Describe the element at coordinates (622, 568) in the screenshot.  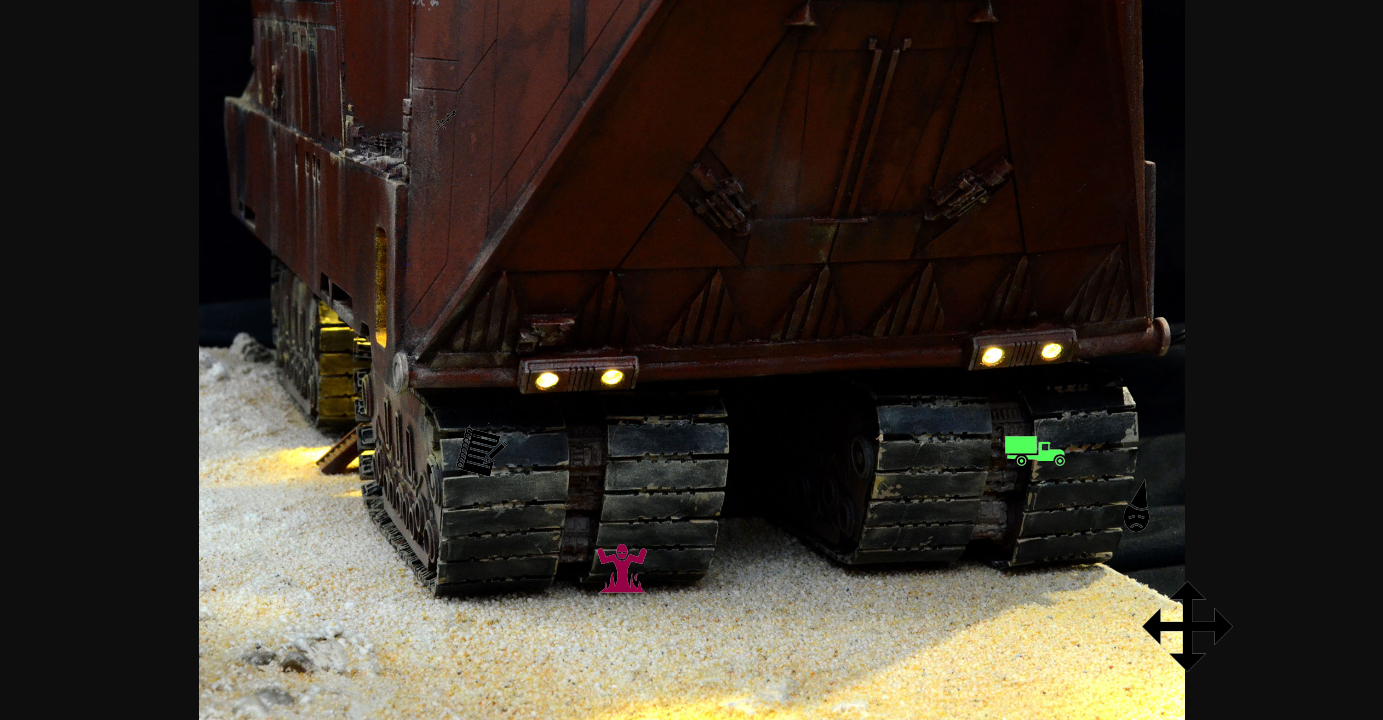
I see `summon or activate ifrit character` at that location.